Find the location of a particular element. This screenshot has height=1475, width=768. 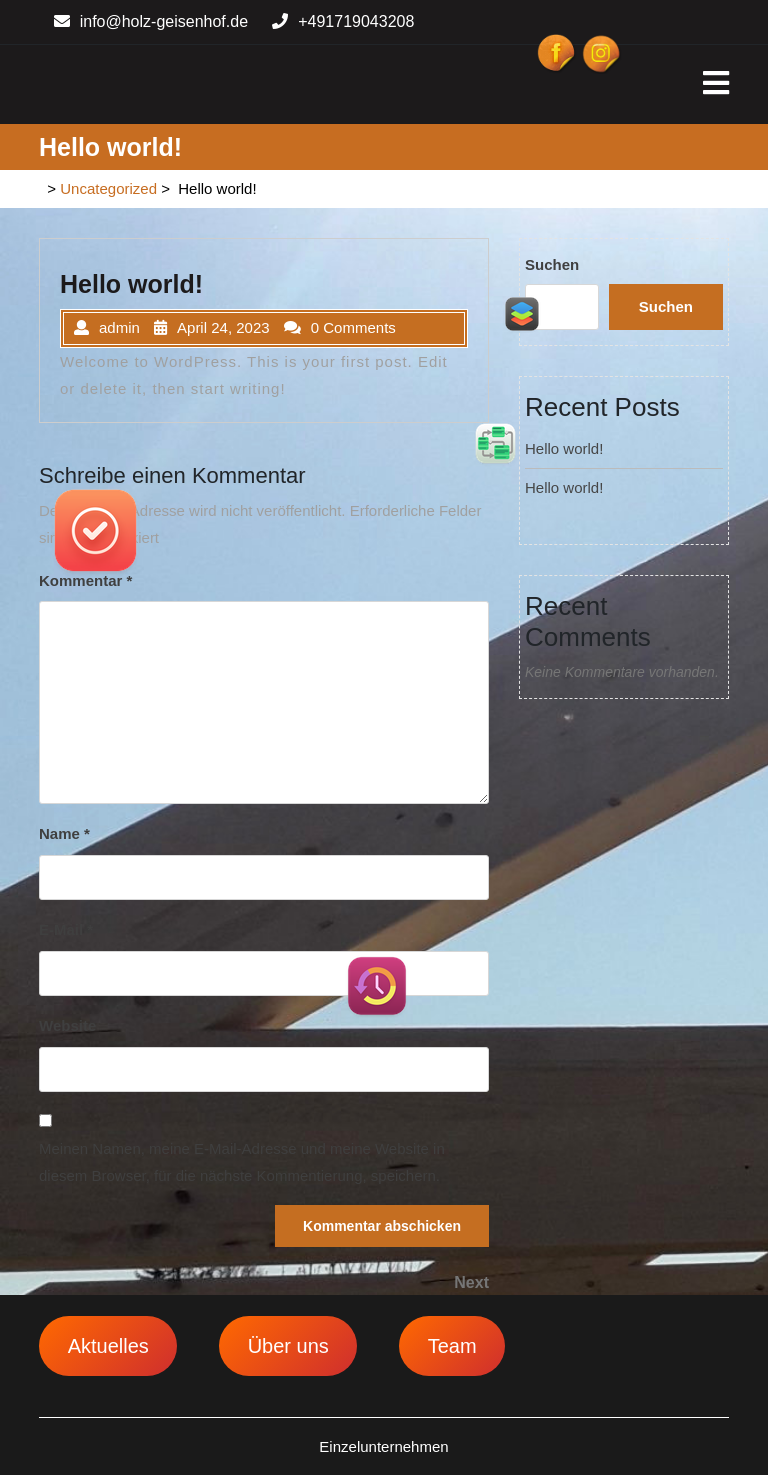

open pika backup to manage system backups is located at coordinates (377, 986).